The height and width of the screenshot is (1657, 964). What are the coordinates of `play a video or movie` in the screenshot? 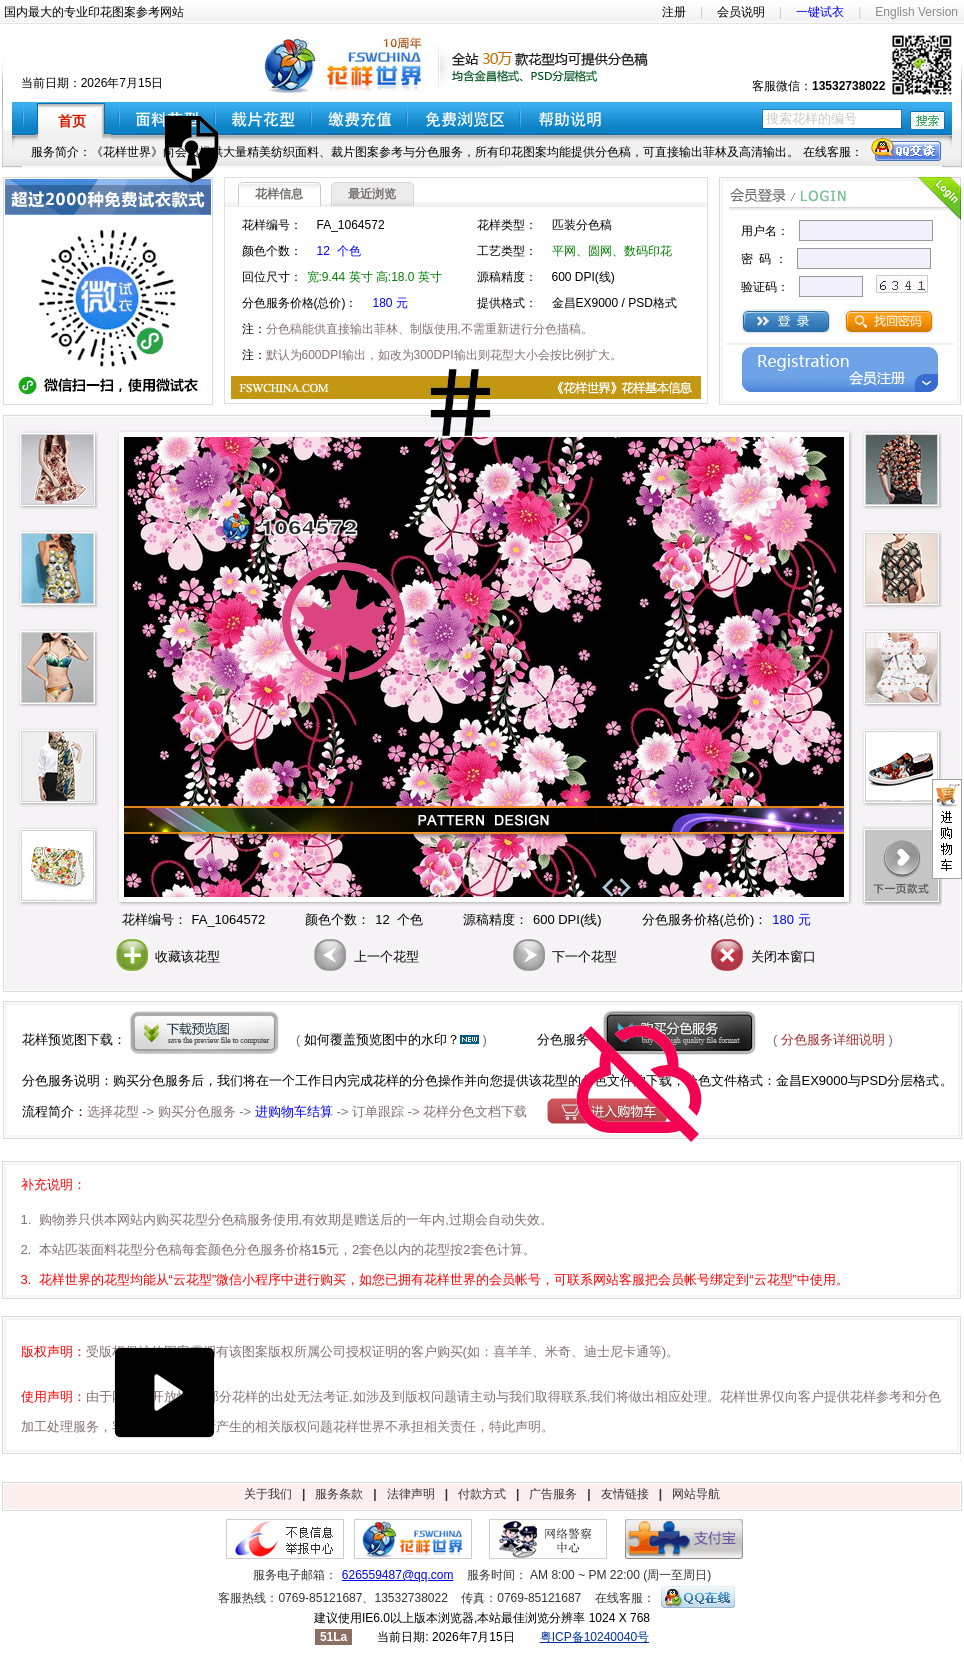 It's located at (164, 1392).